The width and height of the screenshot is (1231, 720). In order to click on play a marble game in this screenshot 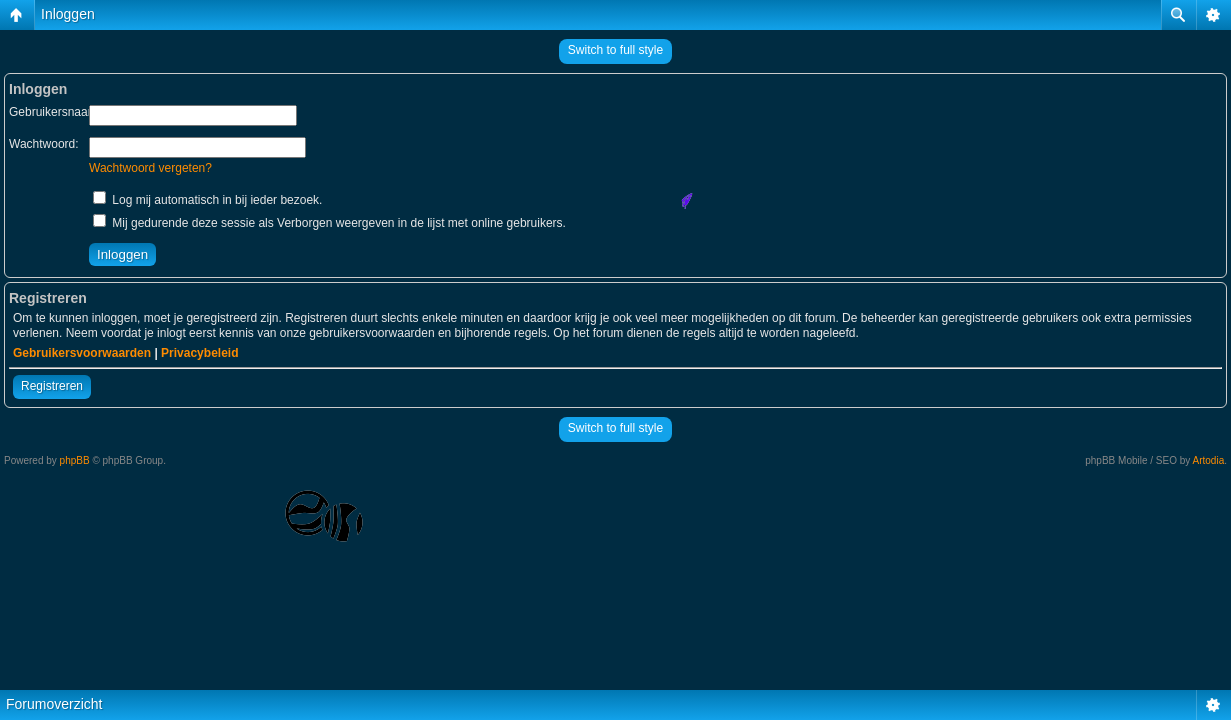, I will do `click(324, 506)`.